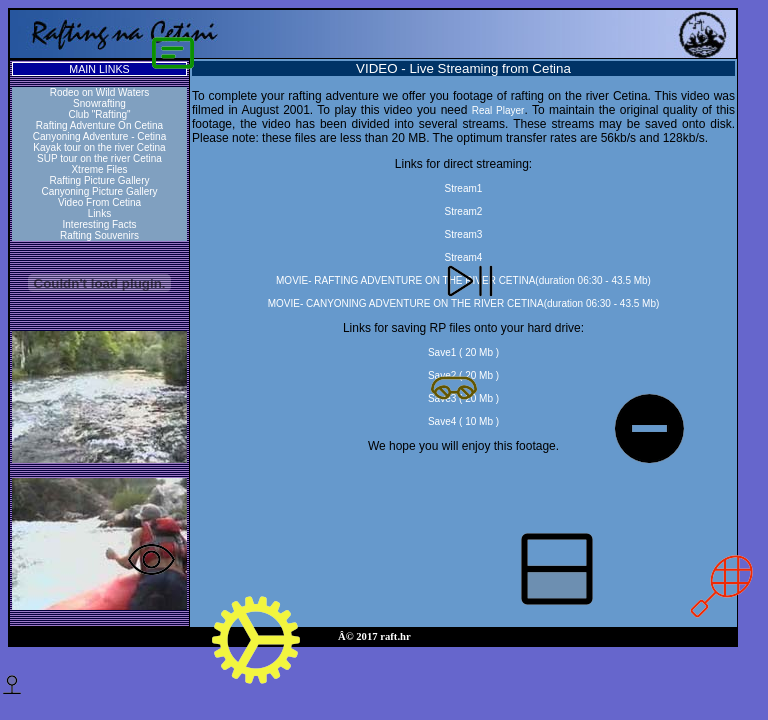 The width and height of the screenshot is (768, 720). I want to click on toggle bottom panel visibility, so click(557, 569).